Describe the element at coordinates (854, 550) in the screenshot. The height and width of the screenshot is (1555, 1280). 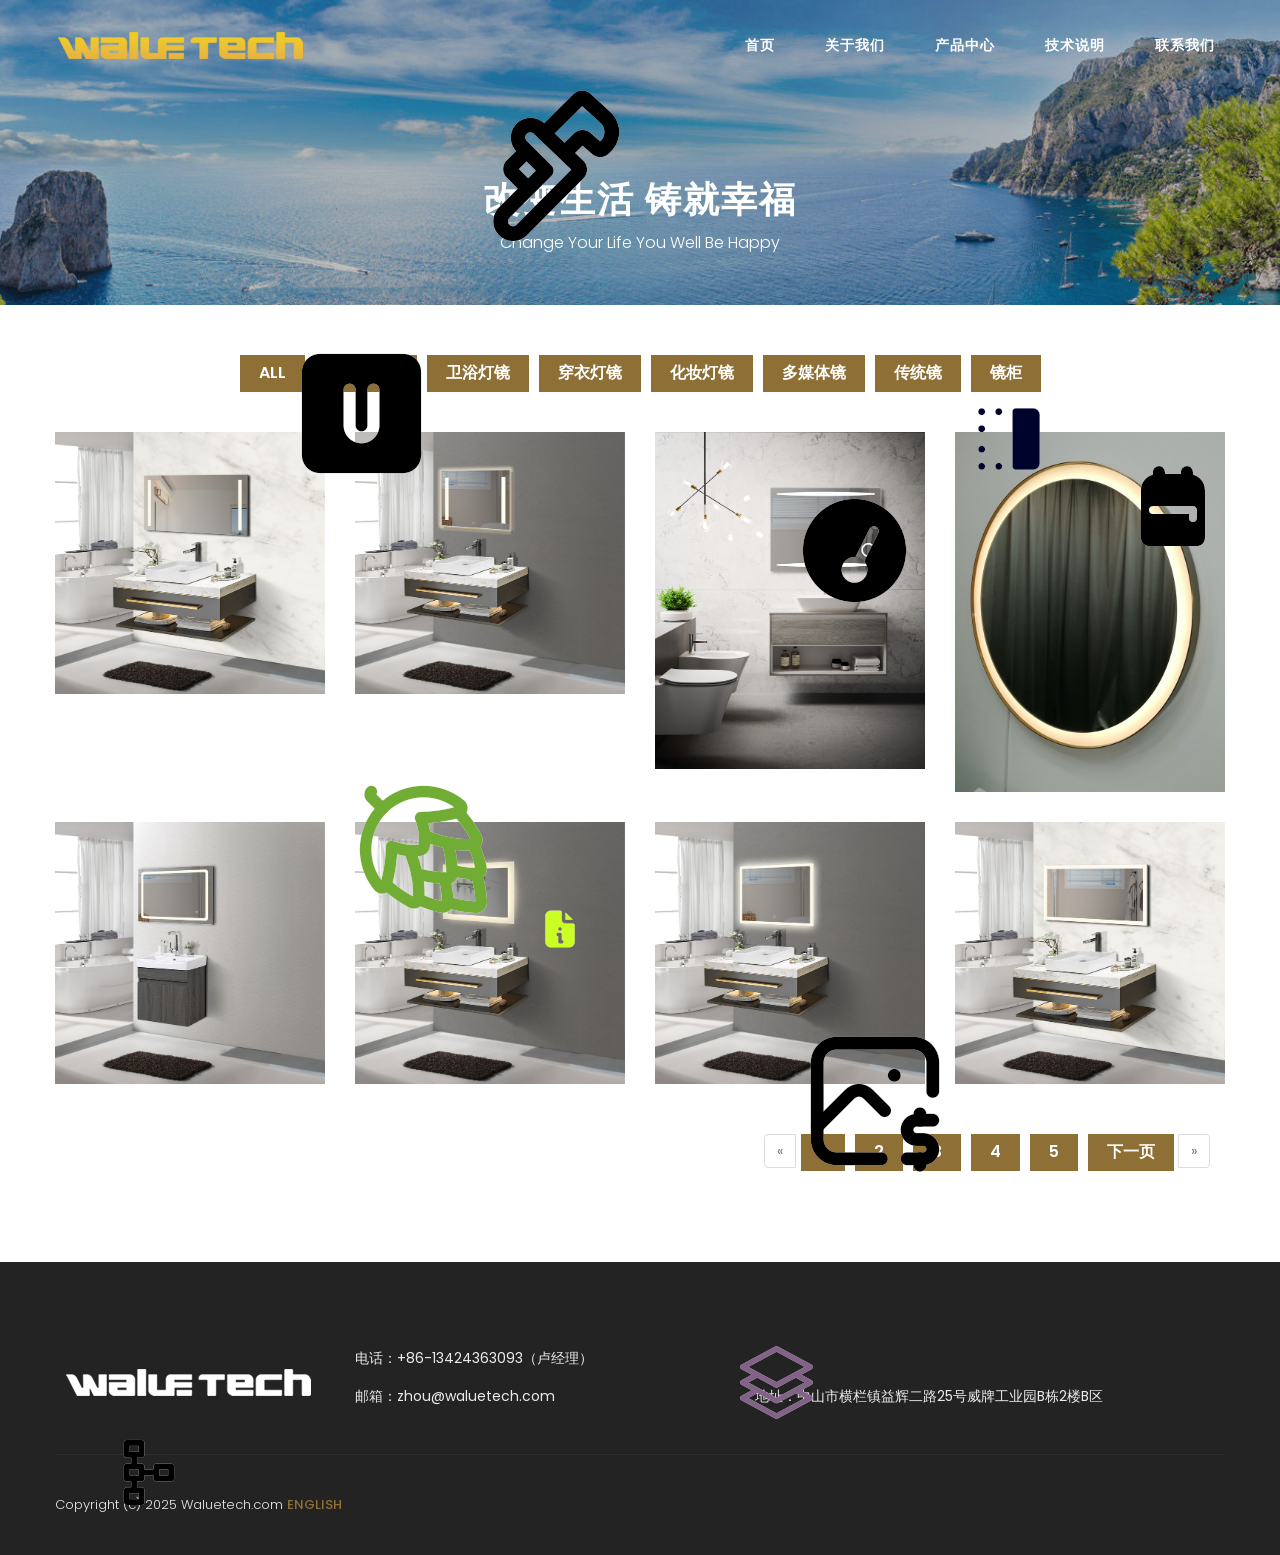
I see `view performance or speed metrics` at that location.